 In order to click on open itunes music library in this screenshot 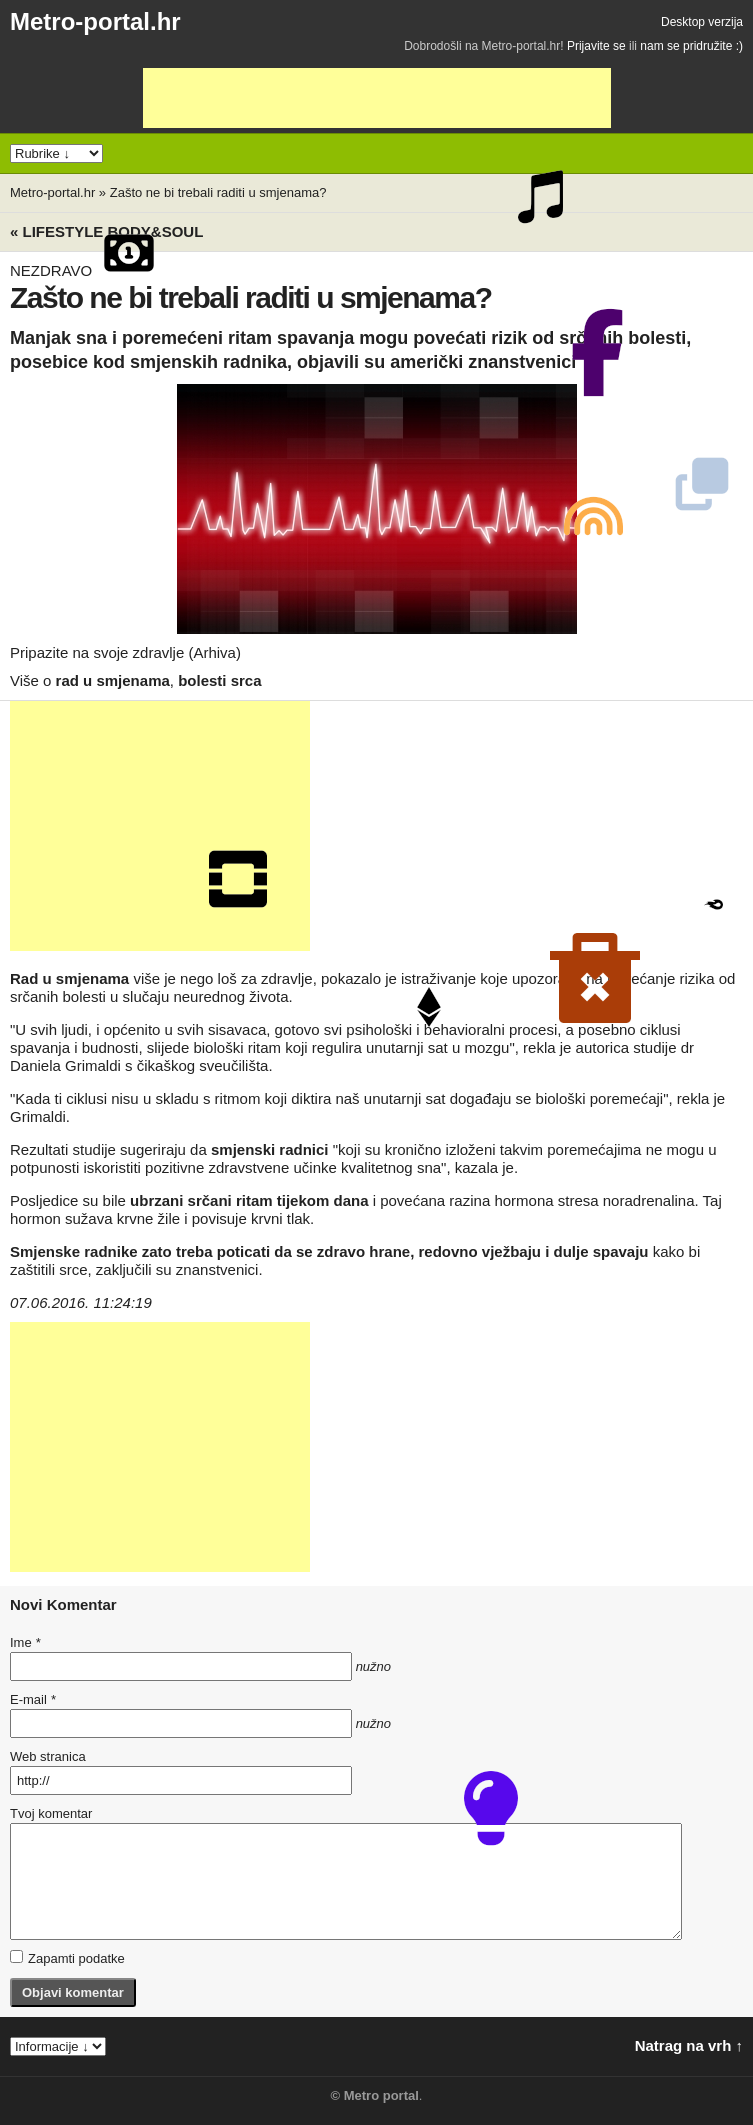, I will do `click(540, 196)`.